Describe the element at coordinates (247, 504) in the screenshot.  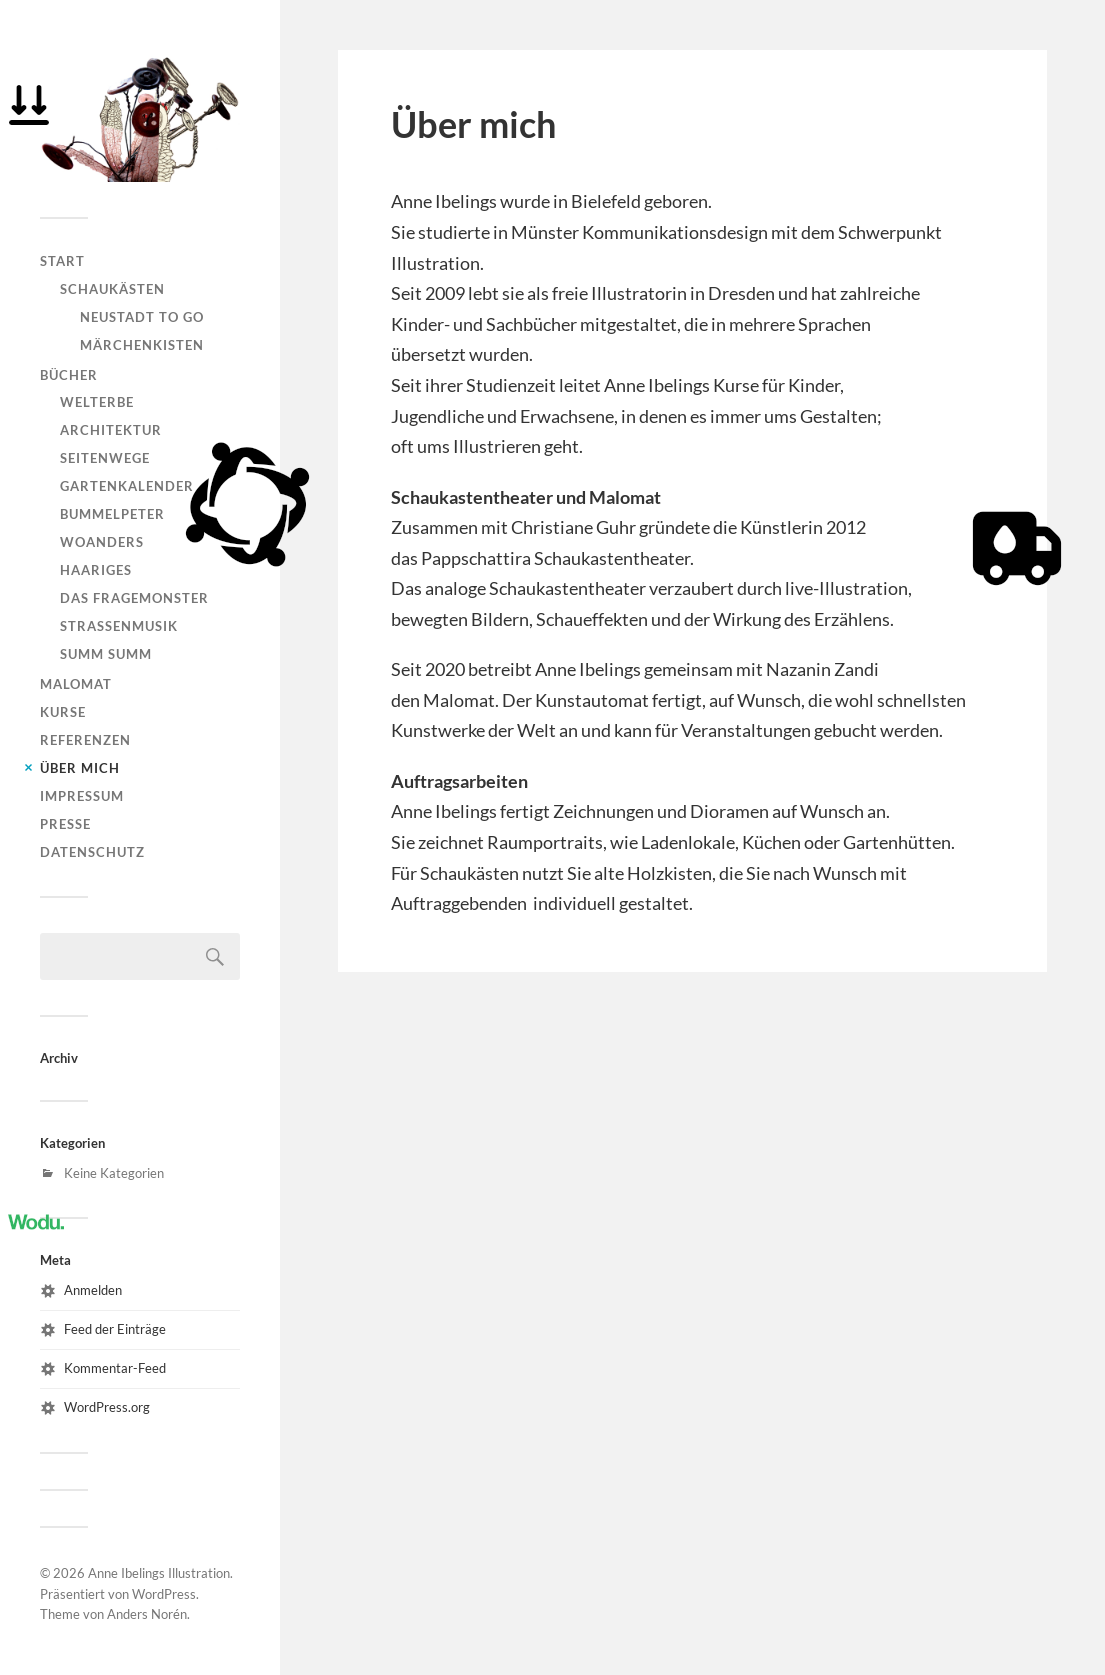
I see `hornbill brand logo` at that location.